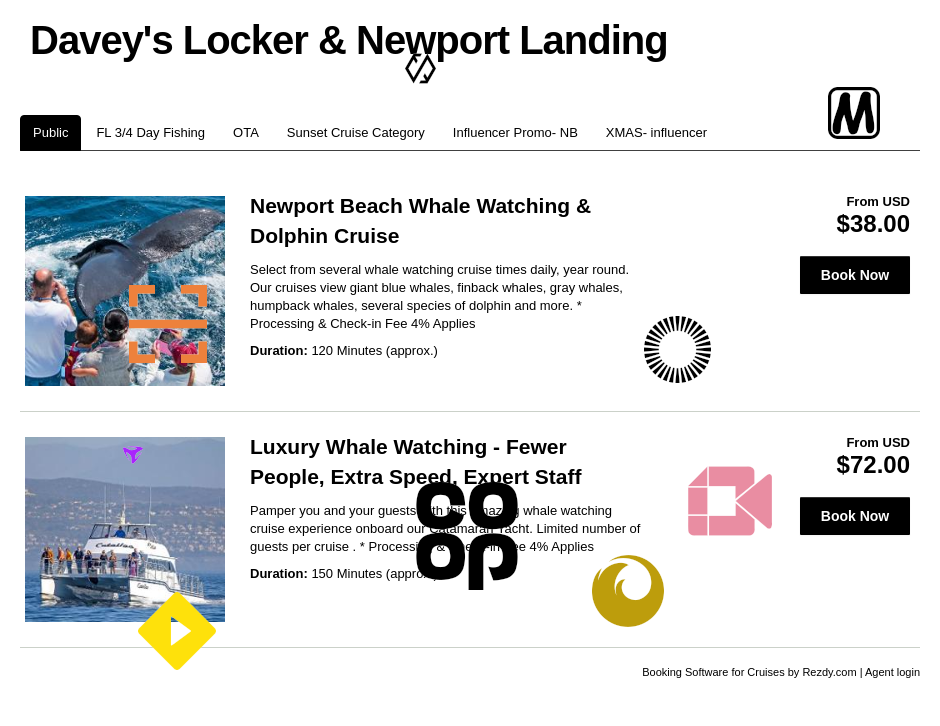 The image size is (940, 726). Describe the element at coordinates (677, 349) in the screenshot. I see `photon logo` at that location.